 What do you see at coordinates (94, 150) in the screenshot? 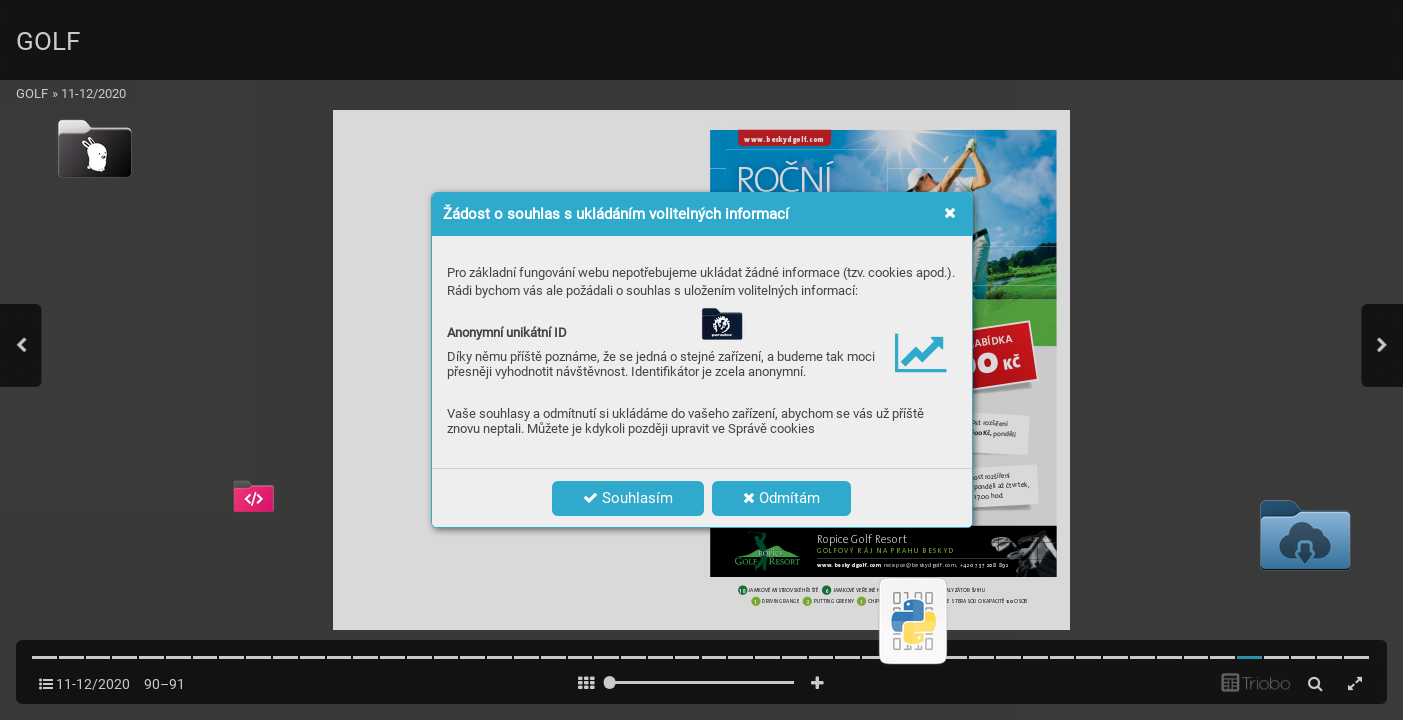
I see `folder containing Plan 9 operating system files` at bounding box center [94, 150].